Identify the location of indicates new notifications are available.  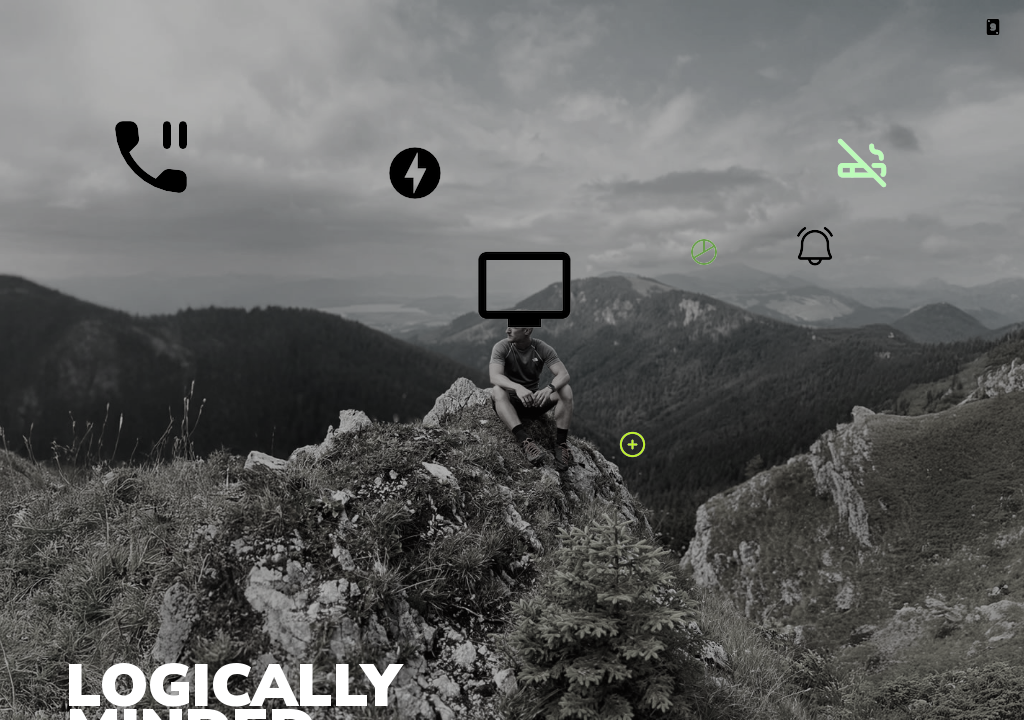
(815, 247).